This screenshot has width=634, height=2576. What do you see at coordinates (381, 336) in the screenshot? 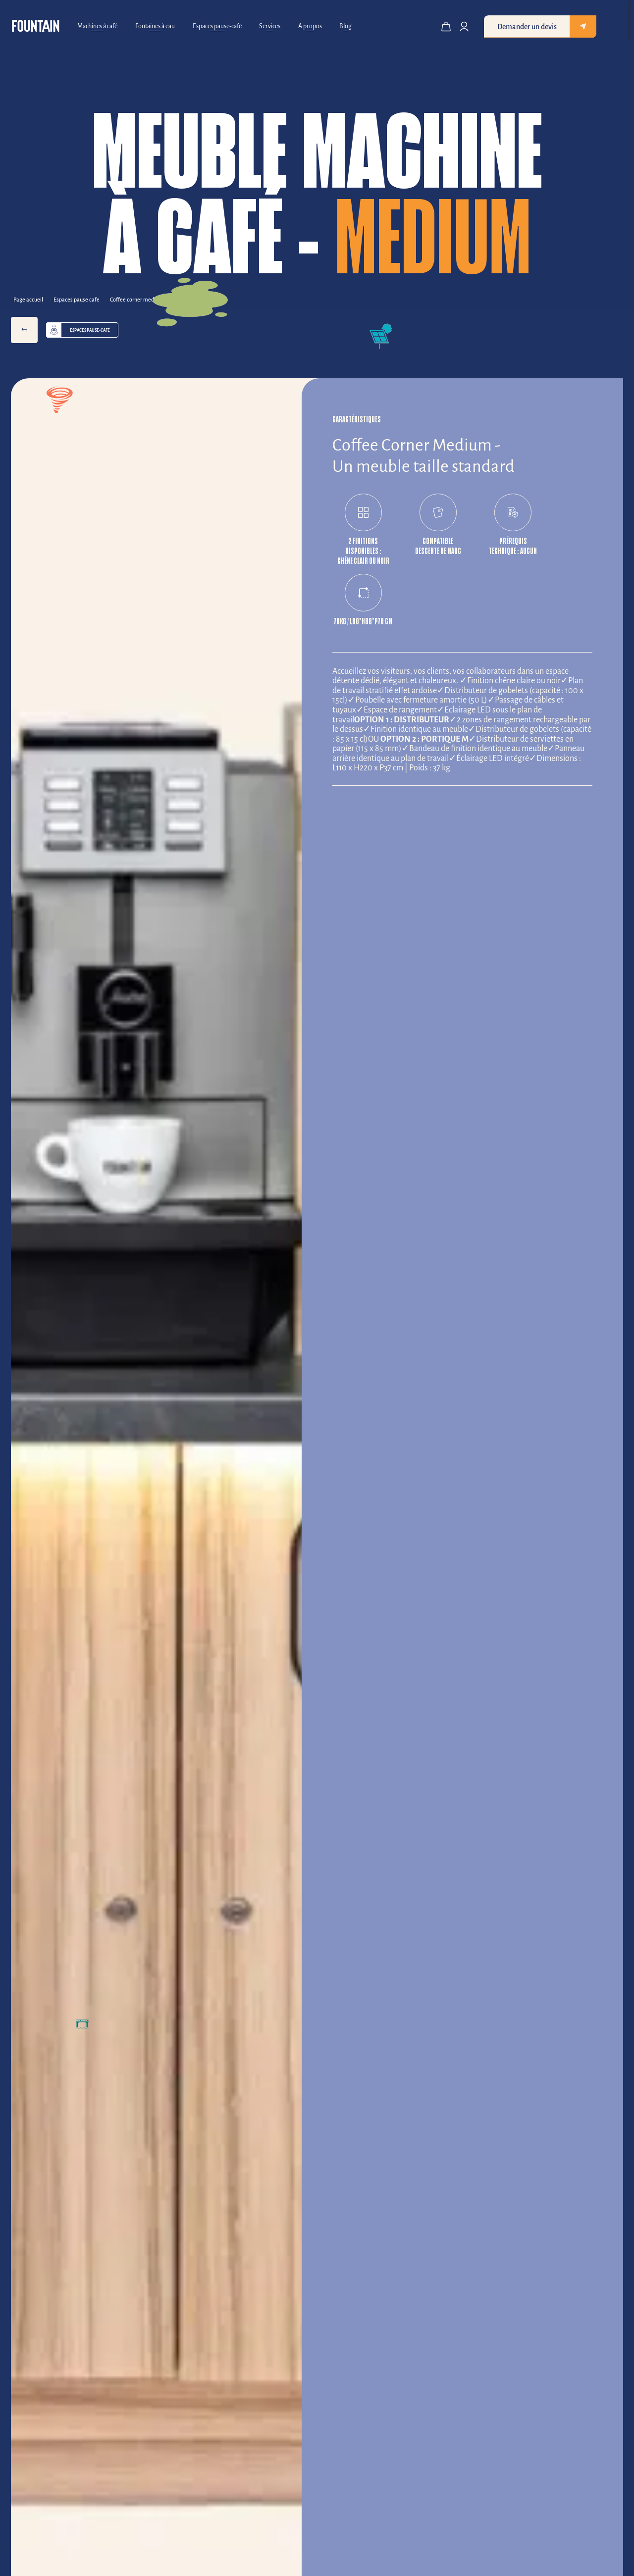
I see `view solar power status or energy generation` at bounding box center [381, 336].